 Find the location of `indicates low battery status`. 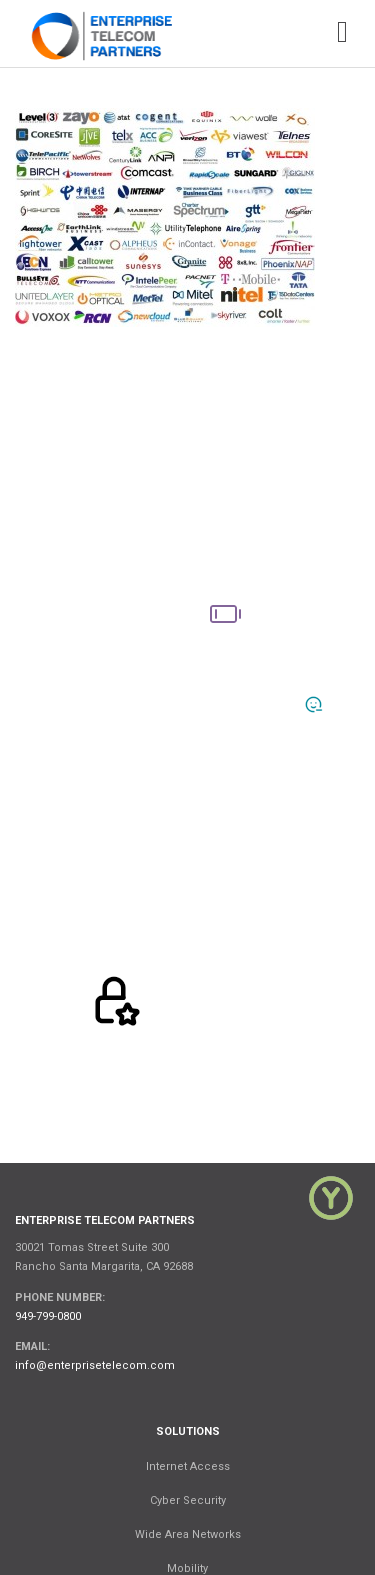

indicates low battery status is located at coordinates (225, 614).